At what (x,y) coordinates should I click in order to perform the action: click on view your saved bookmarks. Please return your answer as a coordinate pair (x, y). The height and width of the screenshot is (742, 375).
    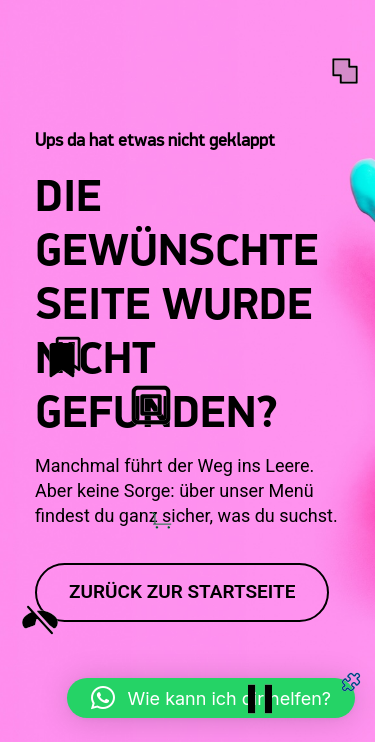
    Looking at the image, I should click on (65, 357).